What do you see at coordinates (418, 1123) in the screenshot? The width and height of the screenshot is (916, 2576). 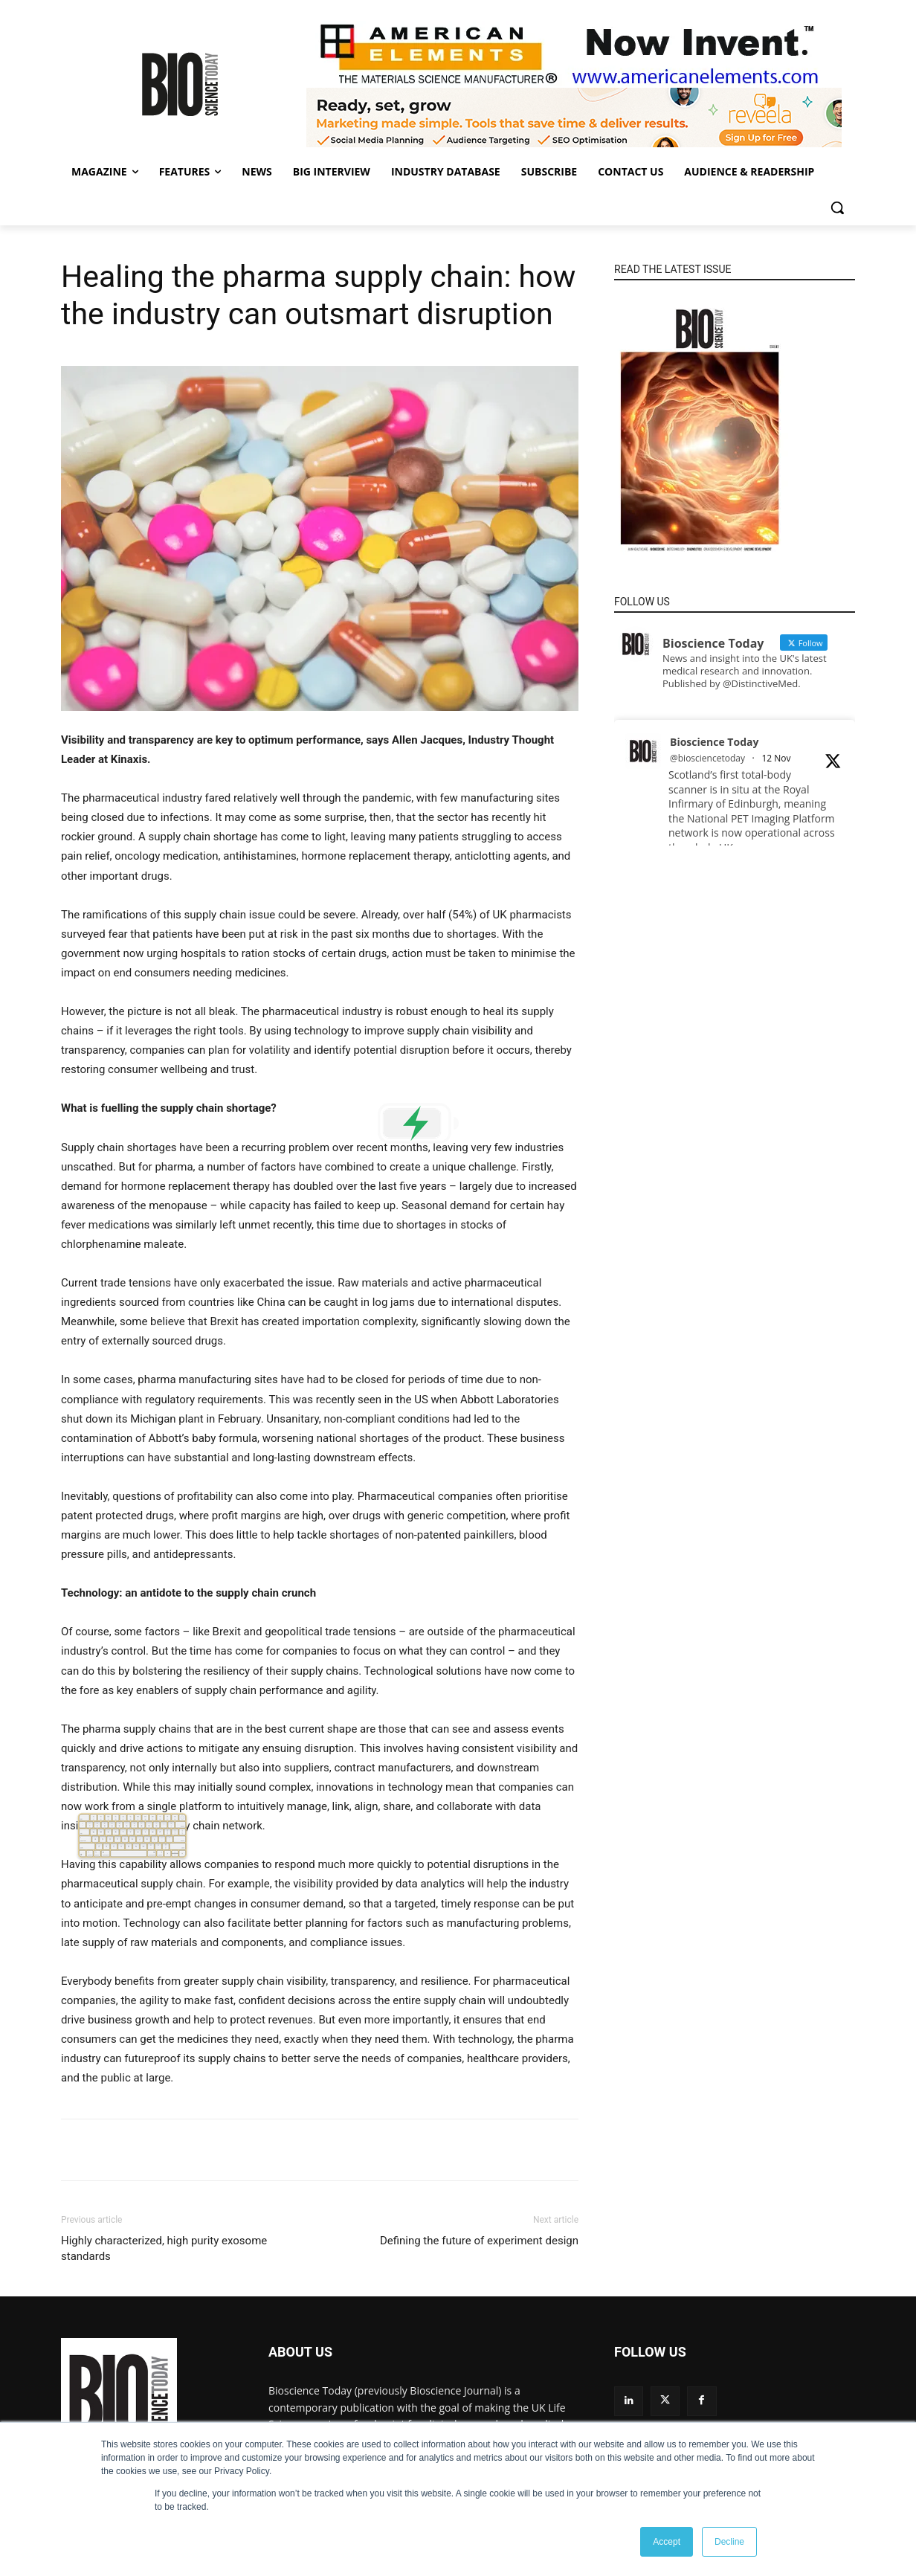 I see `indicates battery is charging at 90%` at bounding box center [418, 1123].